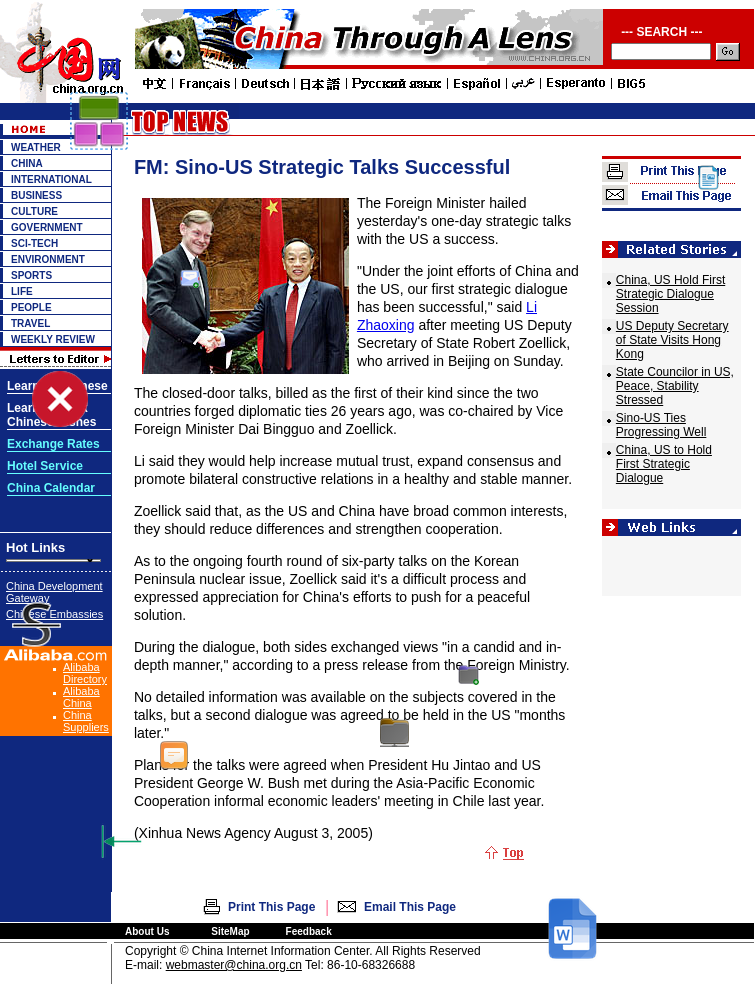 The image size is (755, 984). I want to click on access files stored on a remote server or network location, so click(394, 732).